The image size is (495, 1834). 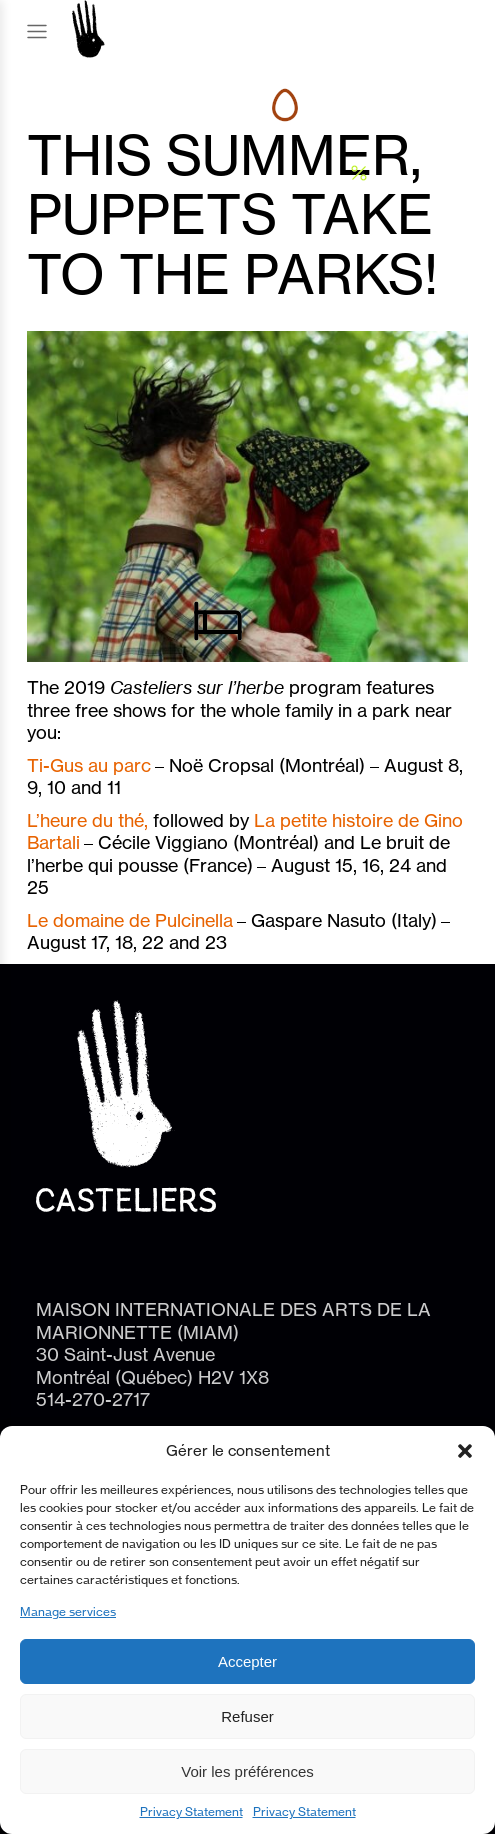 What do you see at coordinates (359, 173) in the screenshot?
I see `apply or view a discount` at bounding box center [359, 173].